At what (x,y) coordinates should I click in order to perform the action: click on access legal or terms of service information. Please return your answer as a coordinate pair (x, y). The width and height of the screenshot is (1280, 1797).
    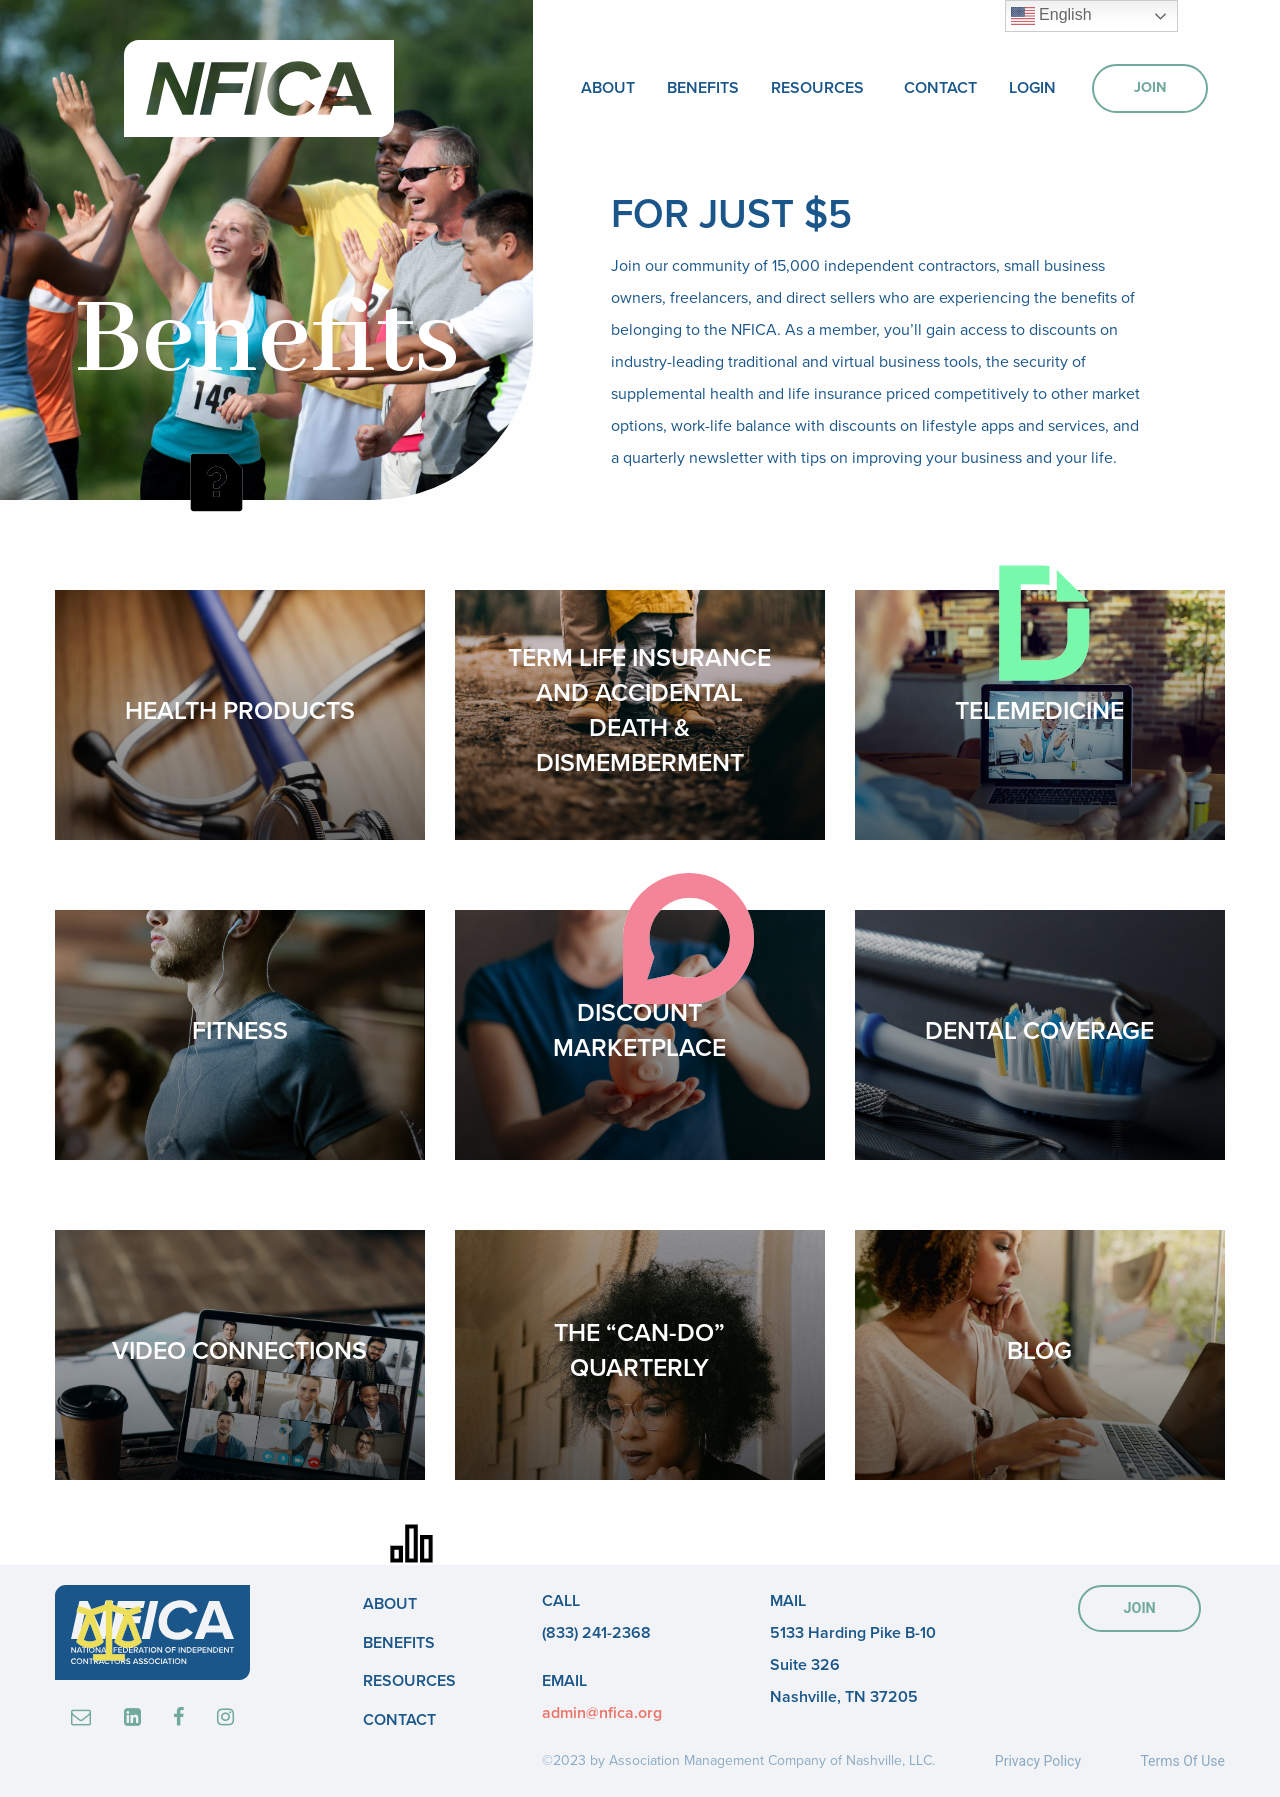
    Looking at the image, I should click on (109, 1632).